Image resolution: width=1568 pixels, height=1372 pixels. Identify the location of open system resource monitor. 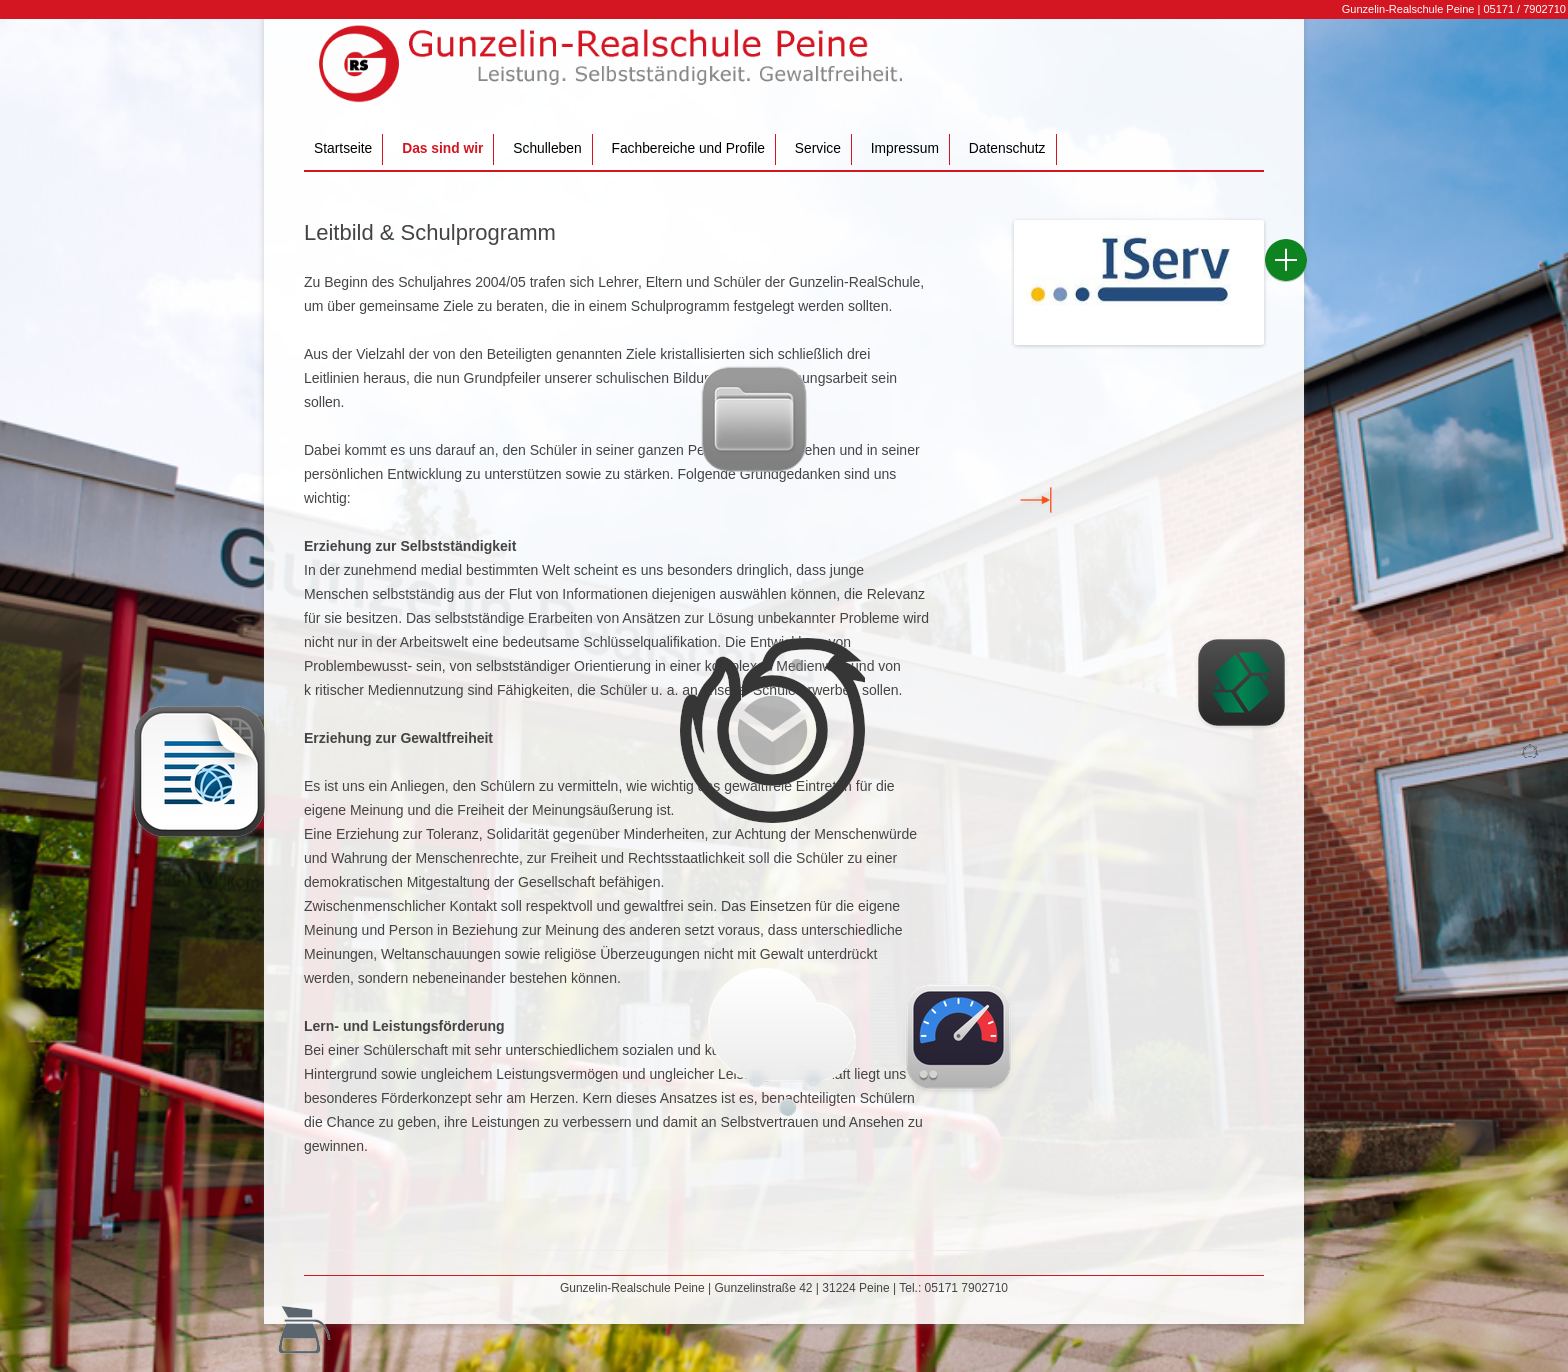
(958, 1036).